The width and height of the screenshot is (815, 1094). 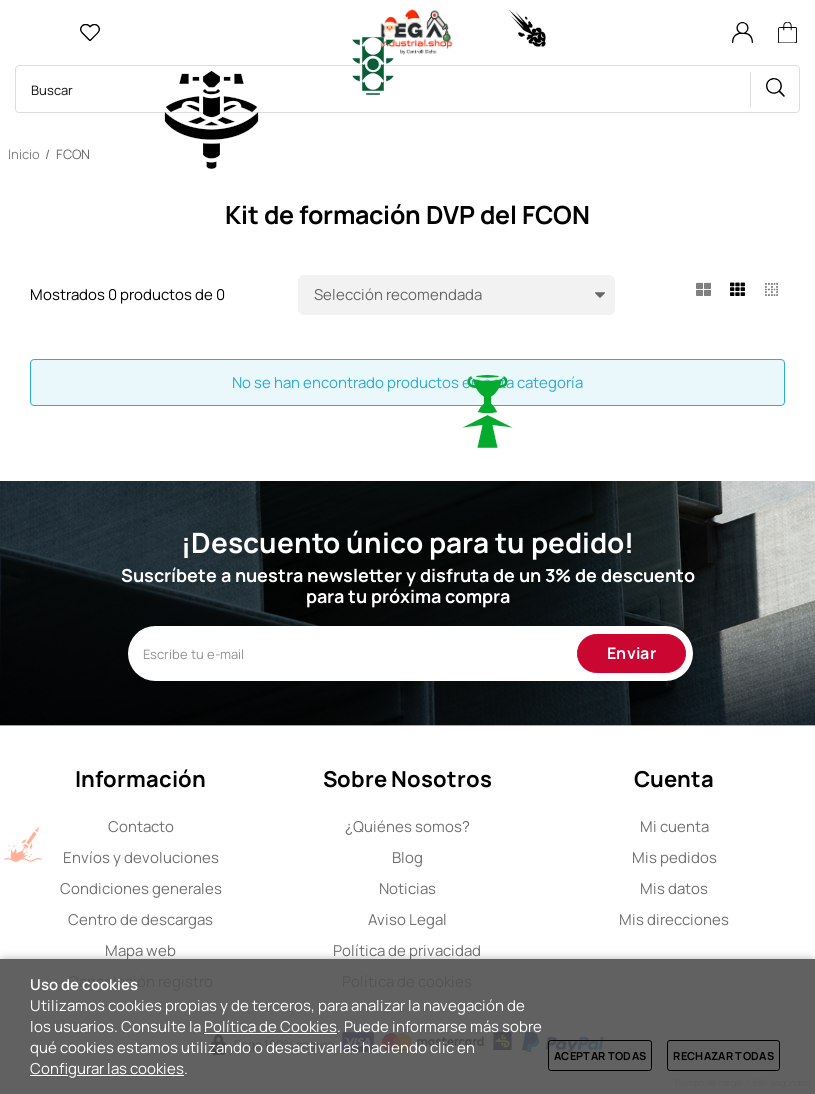 I want to click on deploy orbital defense satellite, so click(x=211, y=120).